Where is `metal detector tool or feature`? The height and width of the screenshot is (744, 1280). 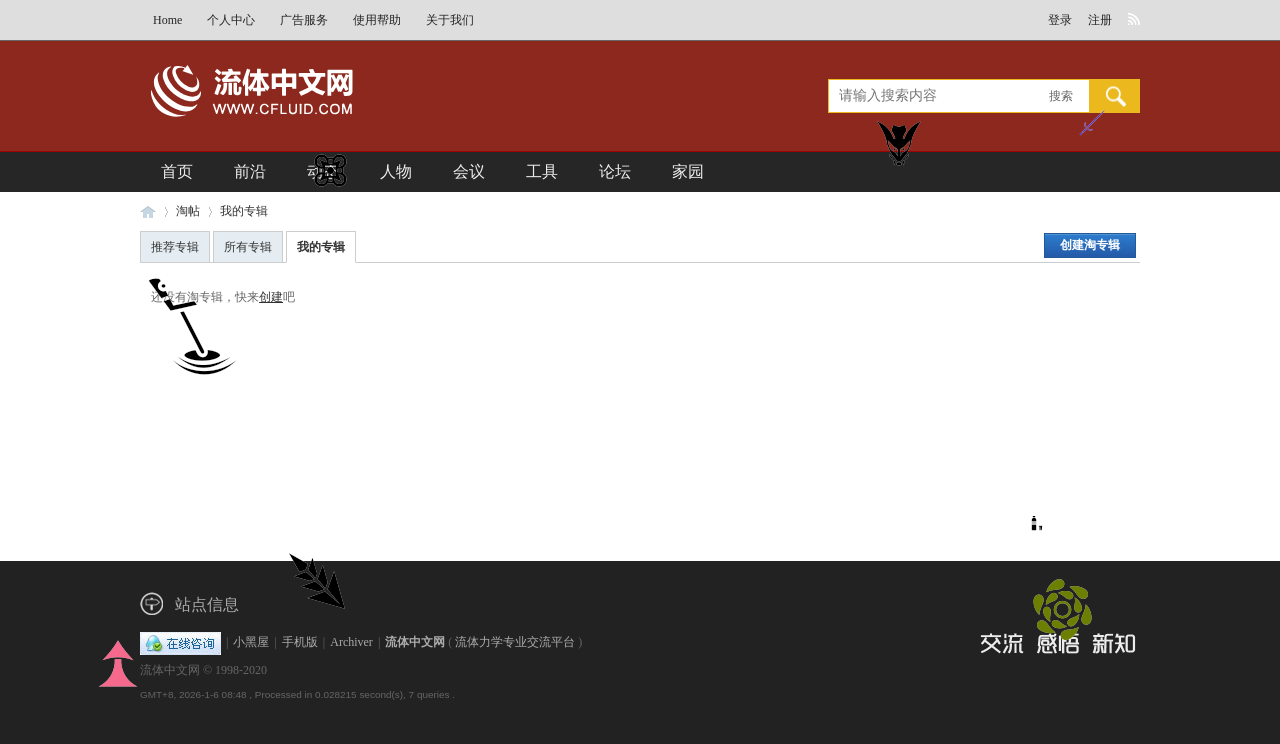 metal detector tool or feature is located at coordinates (192, 326).